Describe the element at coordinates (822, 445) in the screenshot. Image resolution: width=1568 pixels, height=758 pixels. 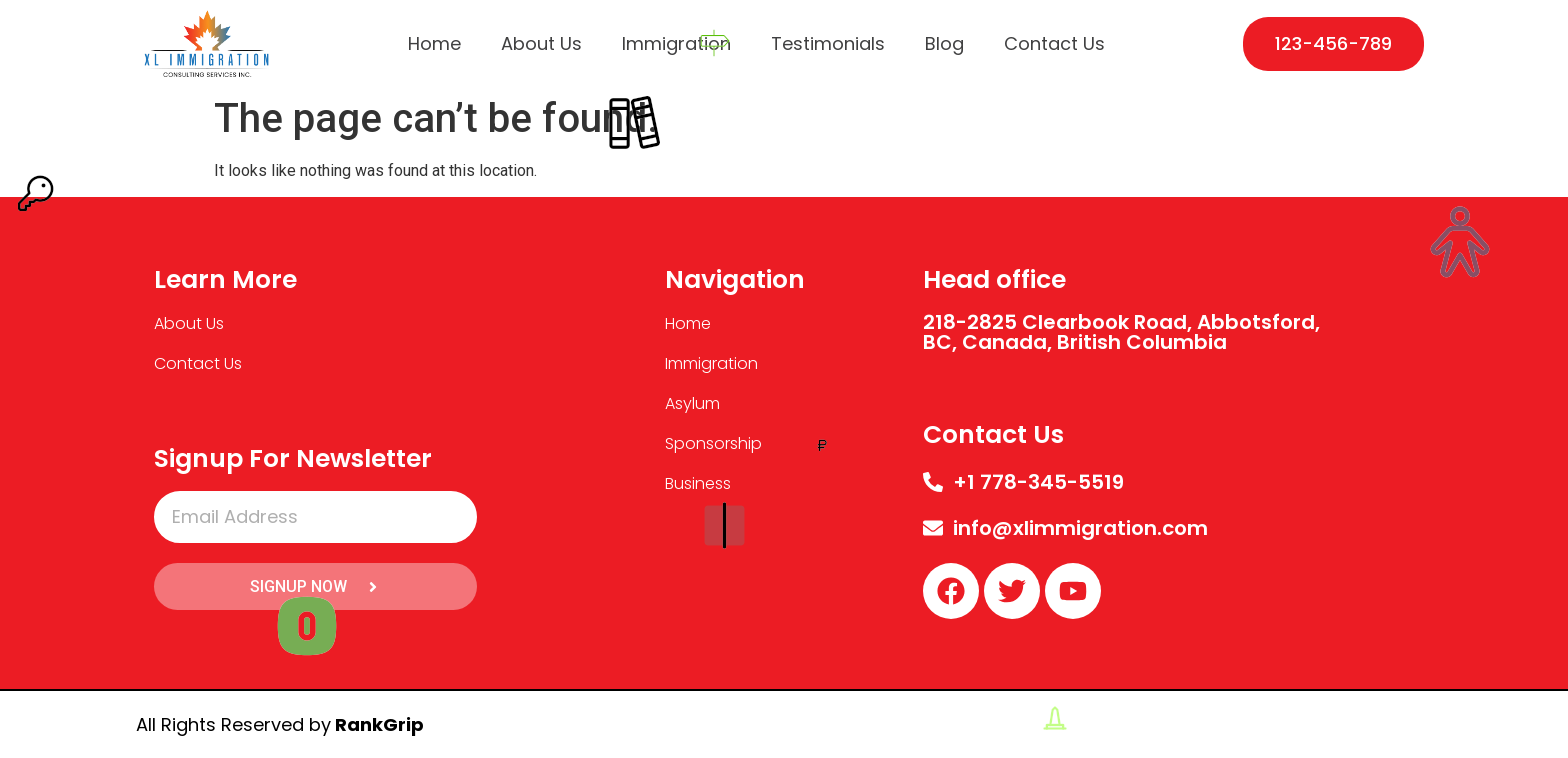
I see `indicates Russian ruble currency` at that location.